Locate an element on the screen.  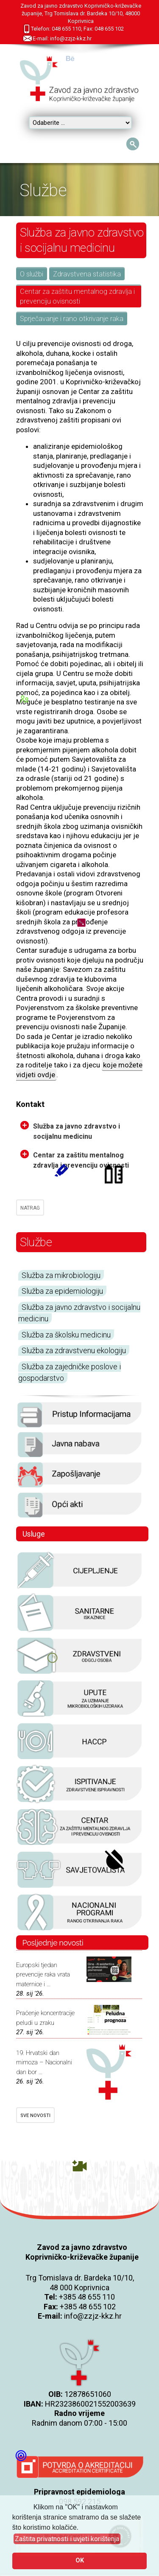
visit behance profile or portfolio is located at coordinates (70, 58).